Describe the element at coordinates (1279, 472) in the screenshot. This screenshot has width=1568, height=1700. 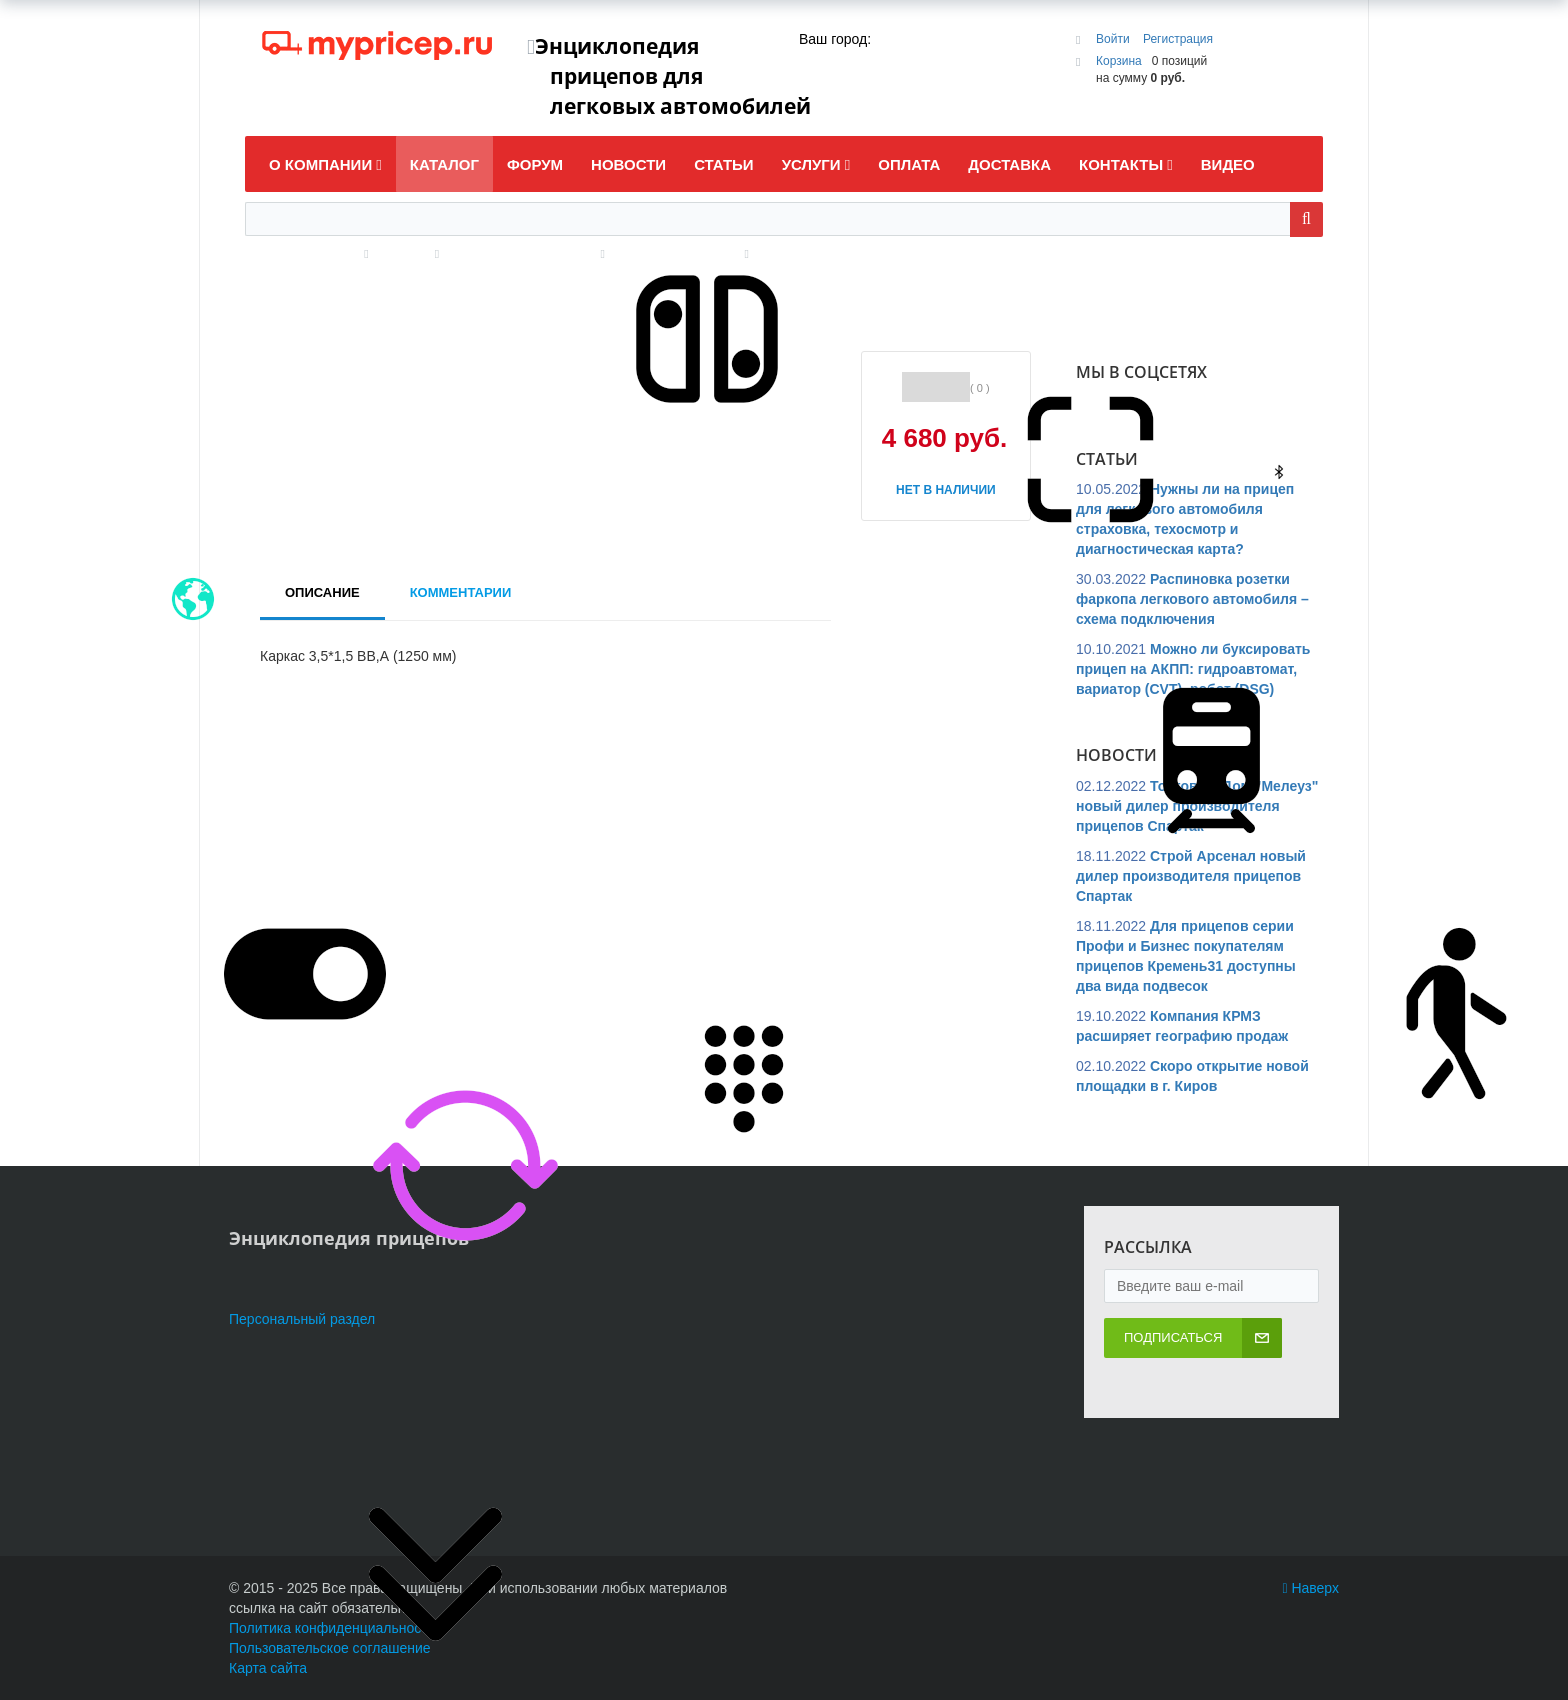
I see `toggle bluetooth connectivity on or off` at that location.